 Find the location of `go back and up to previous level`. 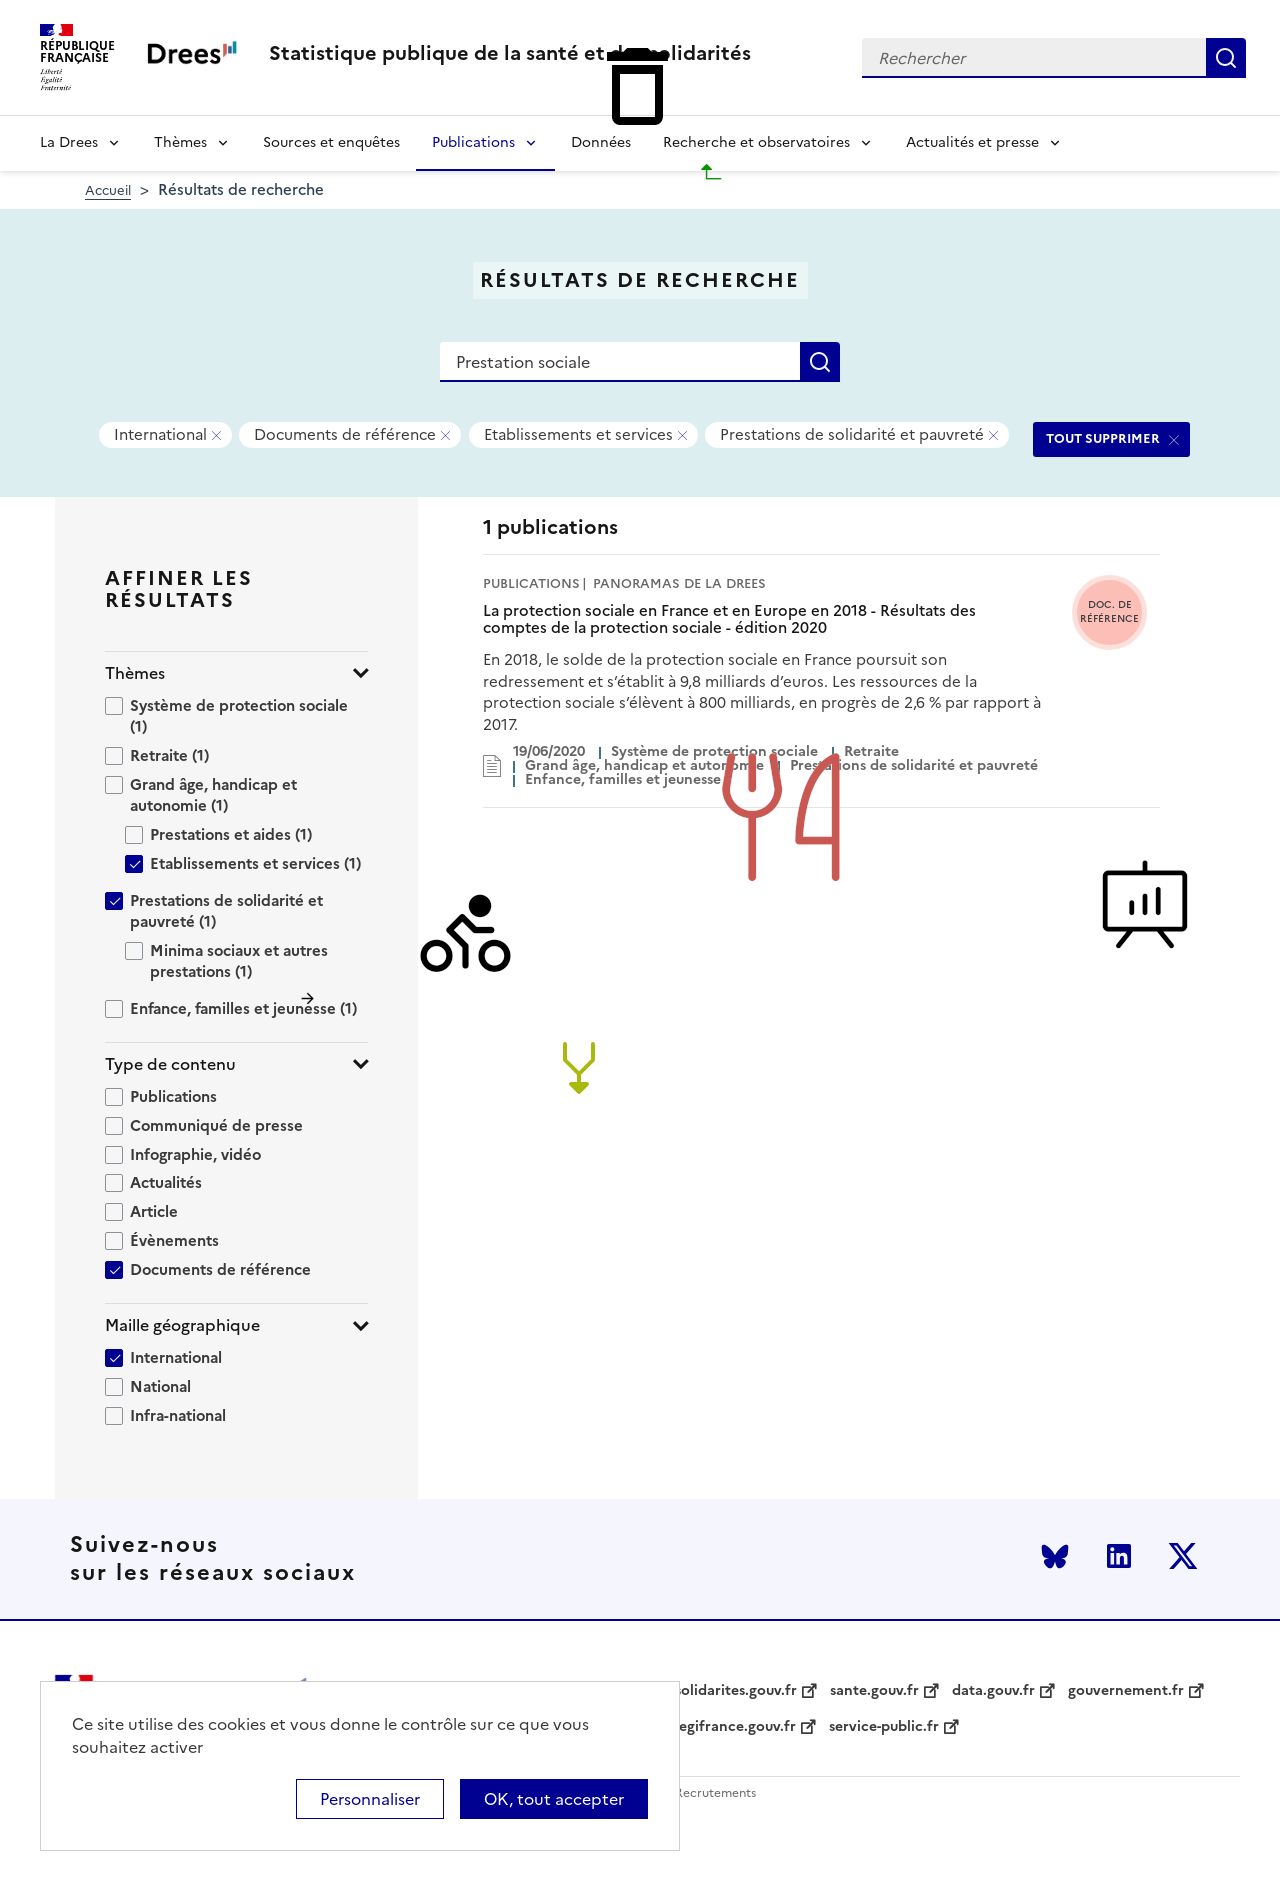

go back and up to previous level is located at coordinates (710, 172).